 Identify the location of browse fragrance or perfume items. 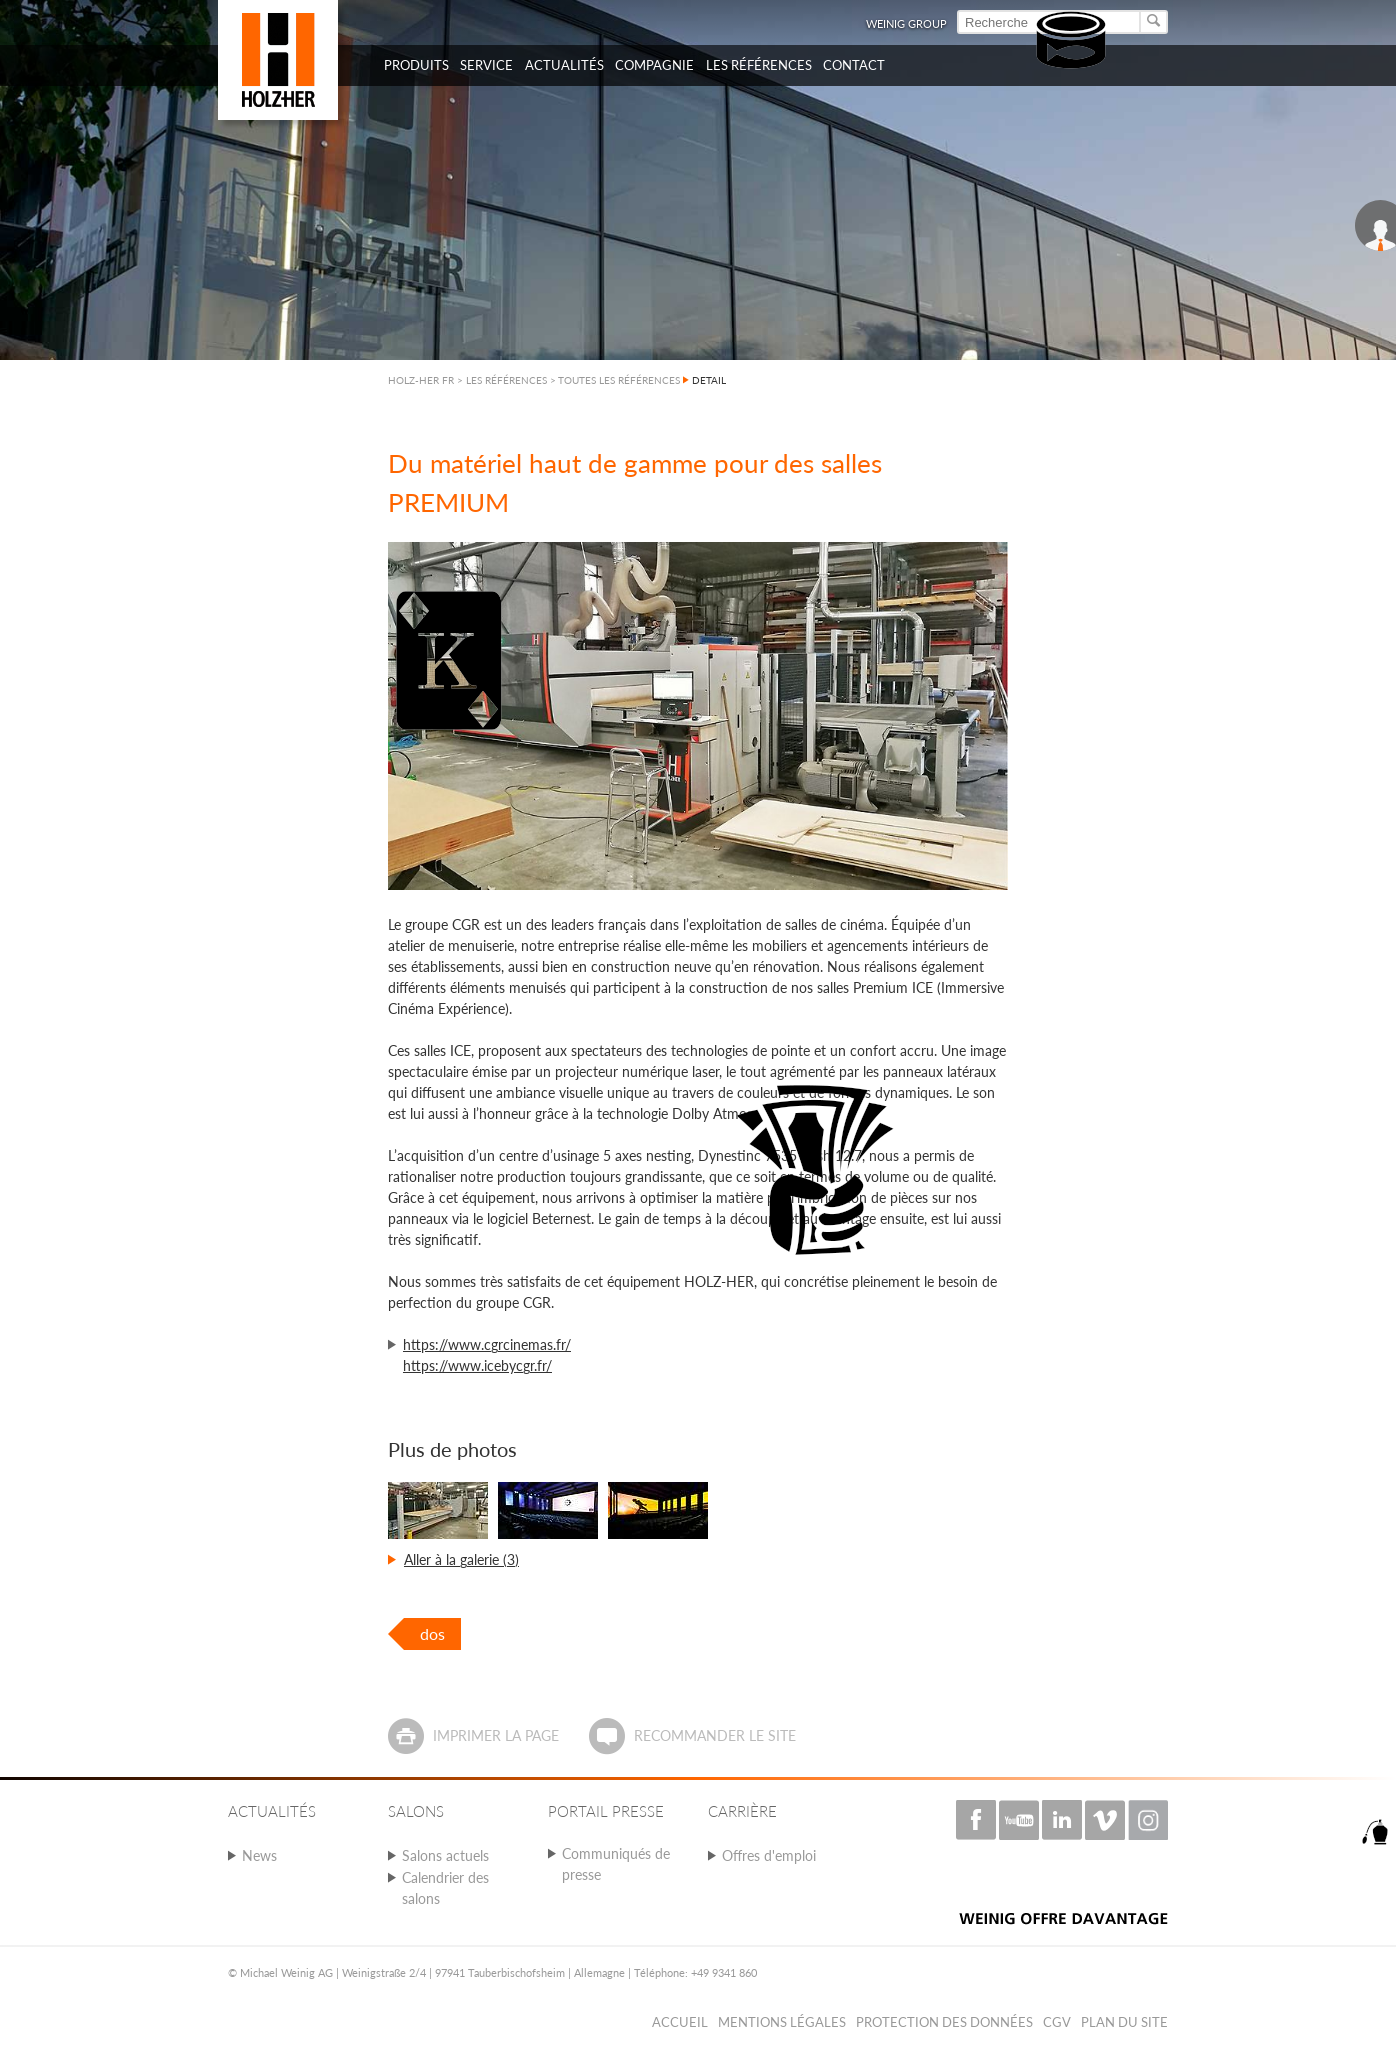
(1375, 1832).